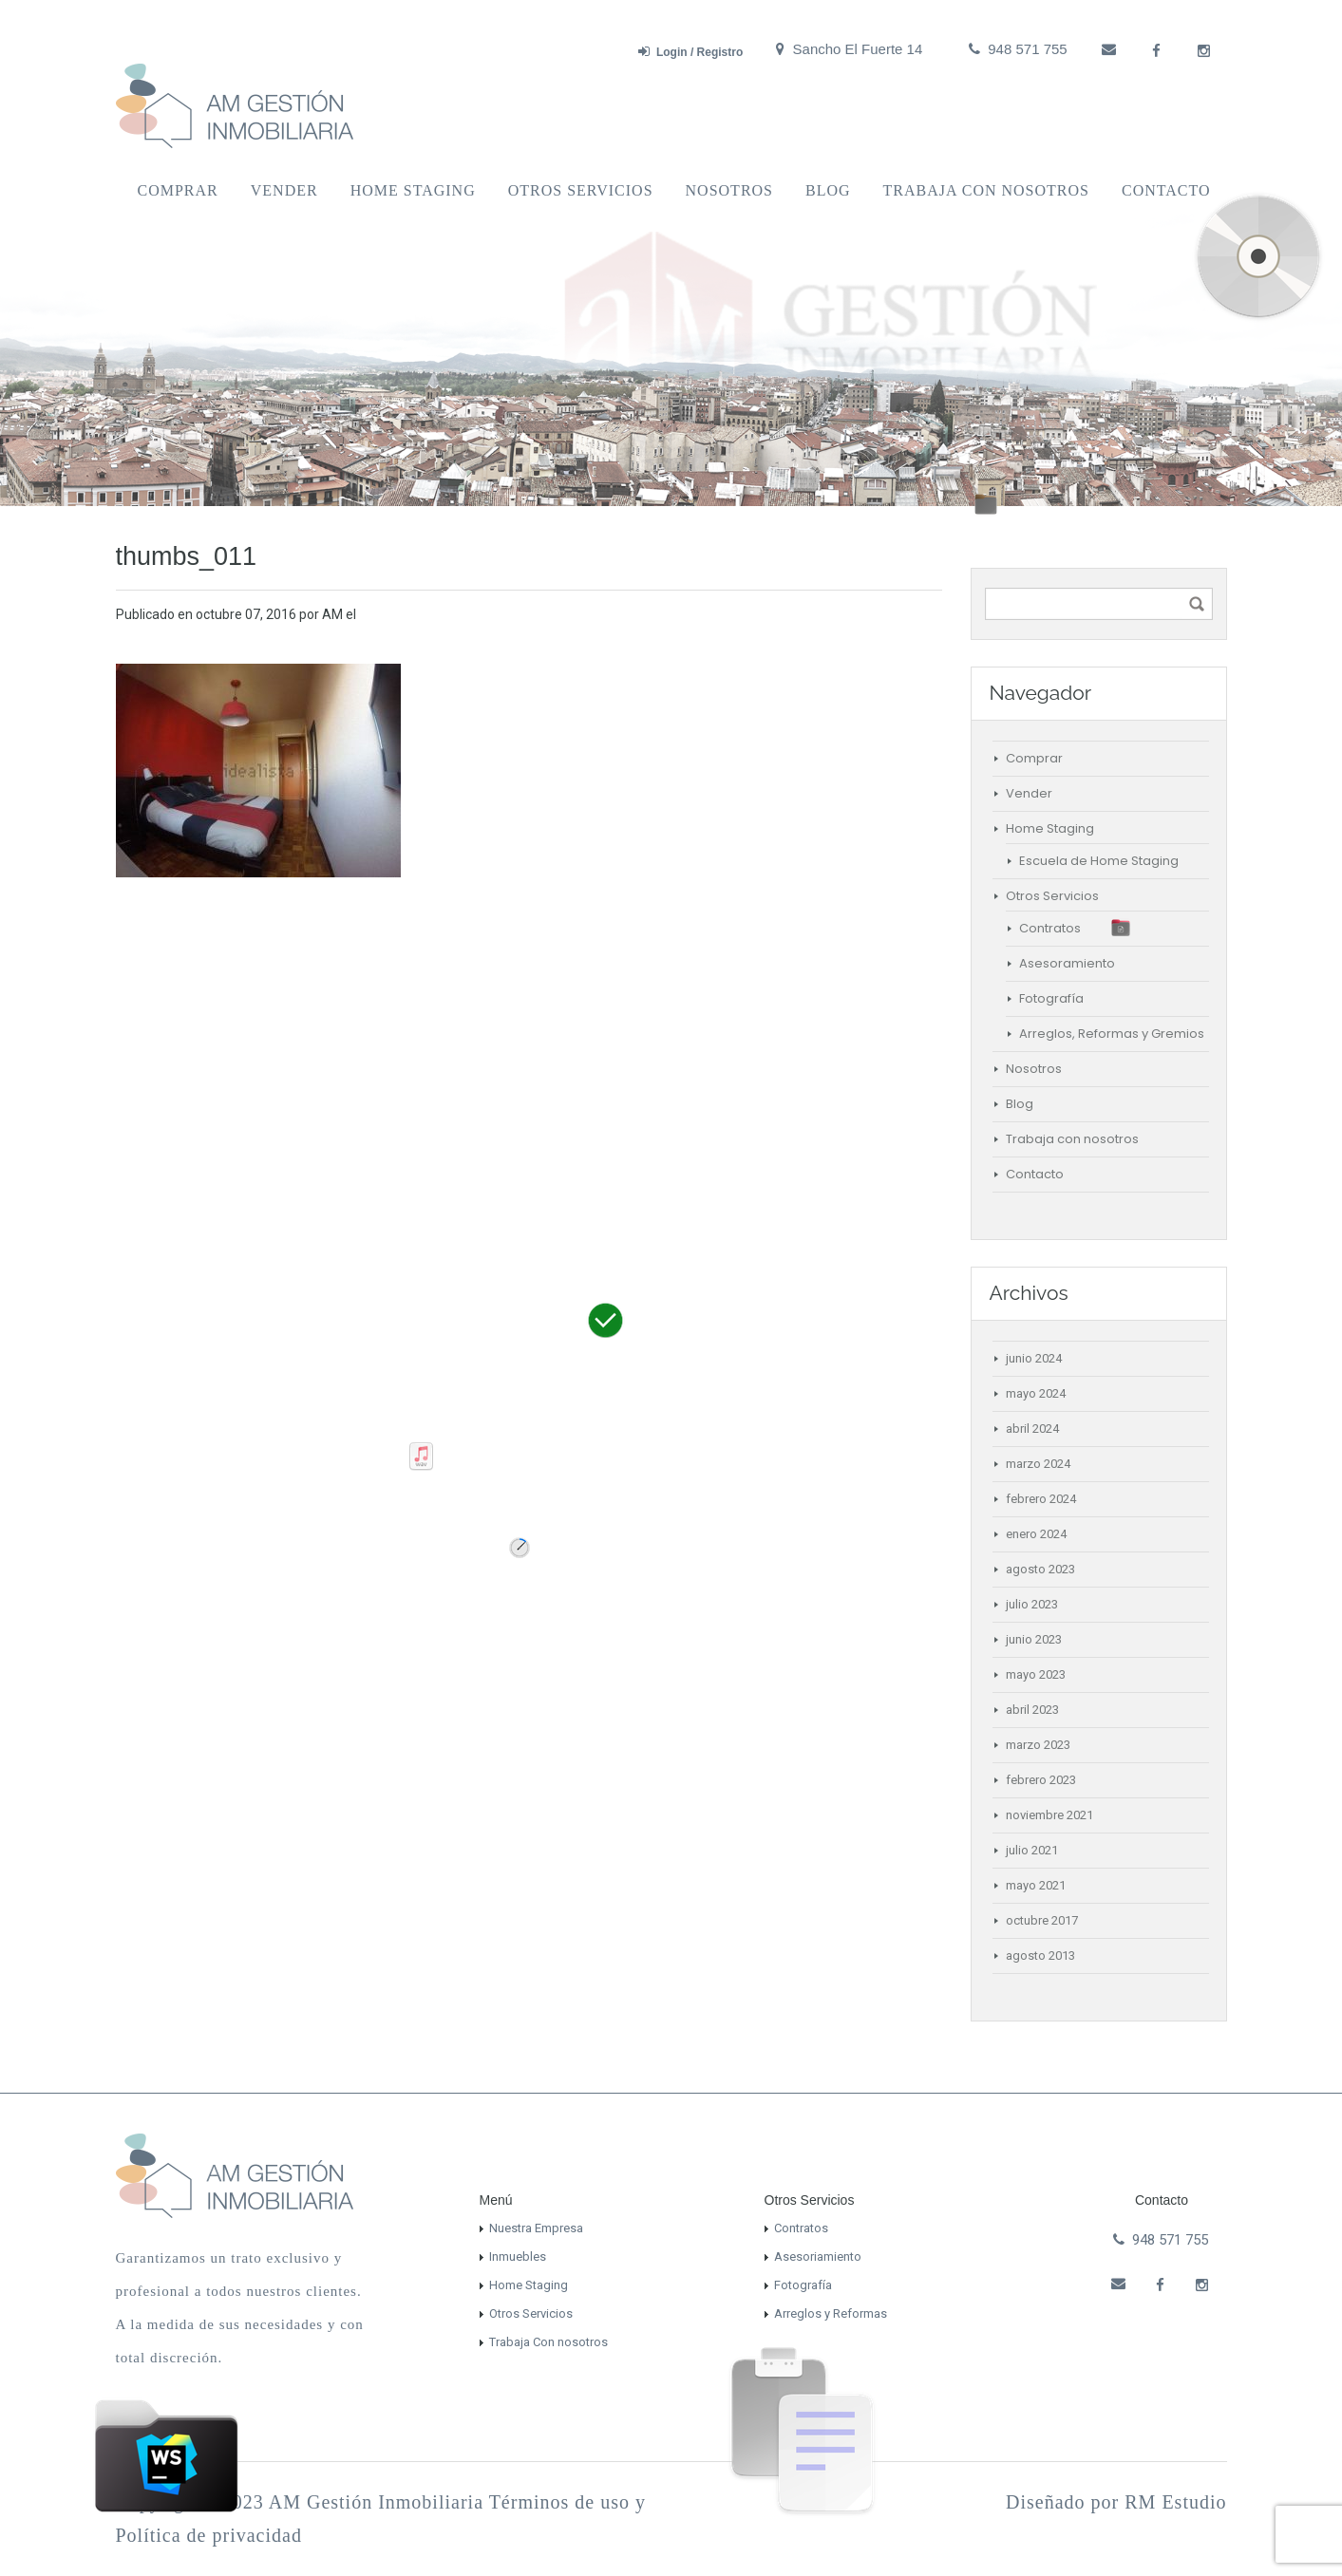  What do you see at coordinates (605, 1320) in the screenshot?
I see `indicates dropbox file is fully synced` at bounding box center [605, 1320].